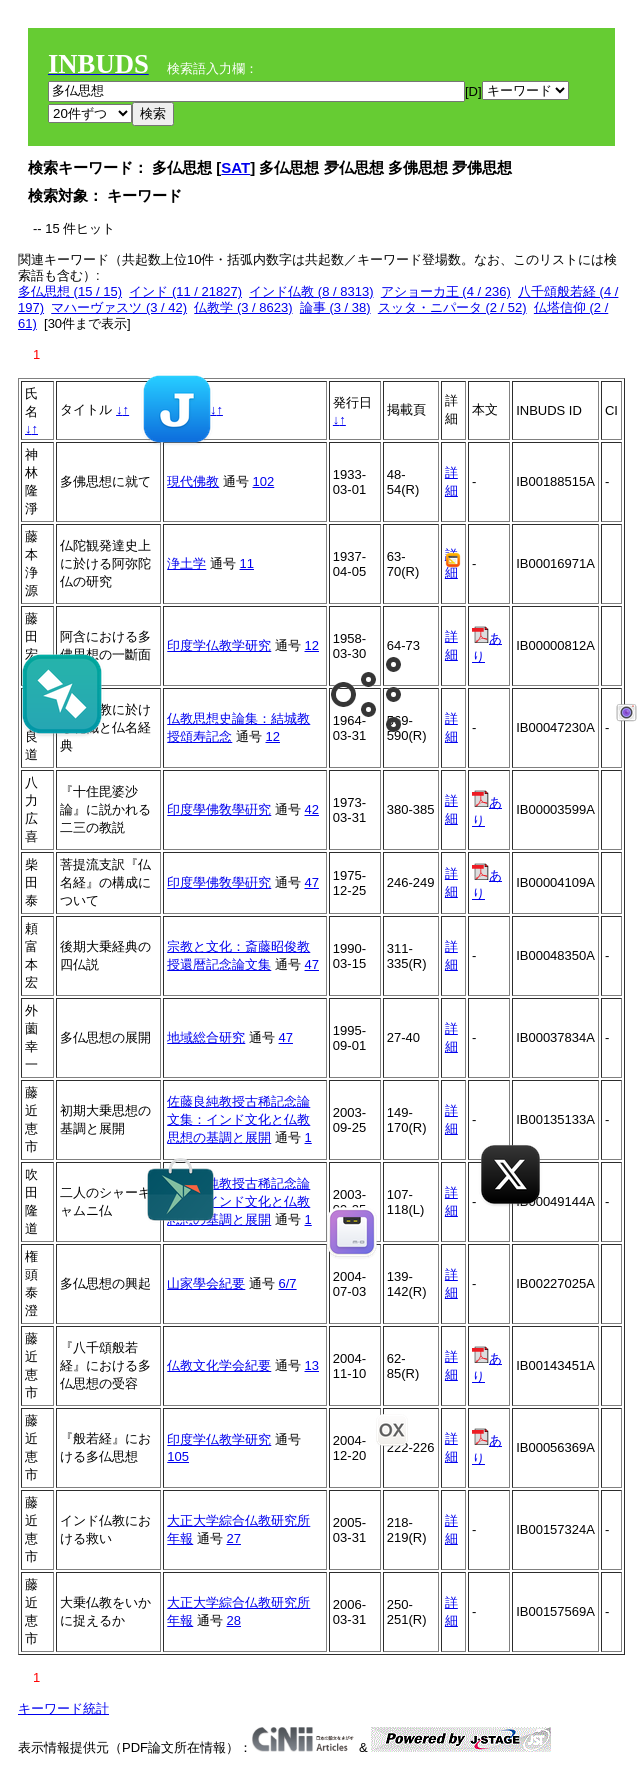 The width and height of the screenshot is (643, 1774). Describe the element at coordinates (453, 560) in the screenshot. I see `open Cambalache GTK UI designer app` at that location.